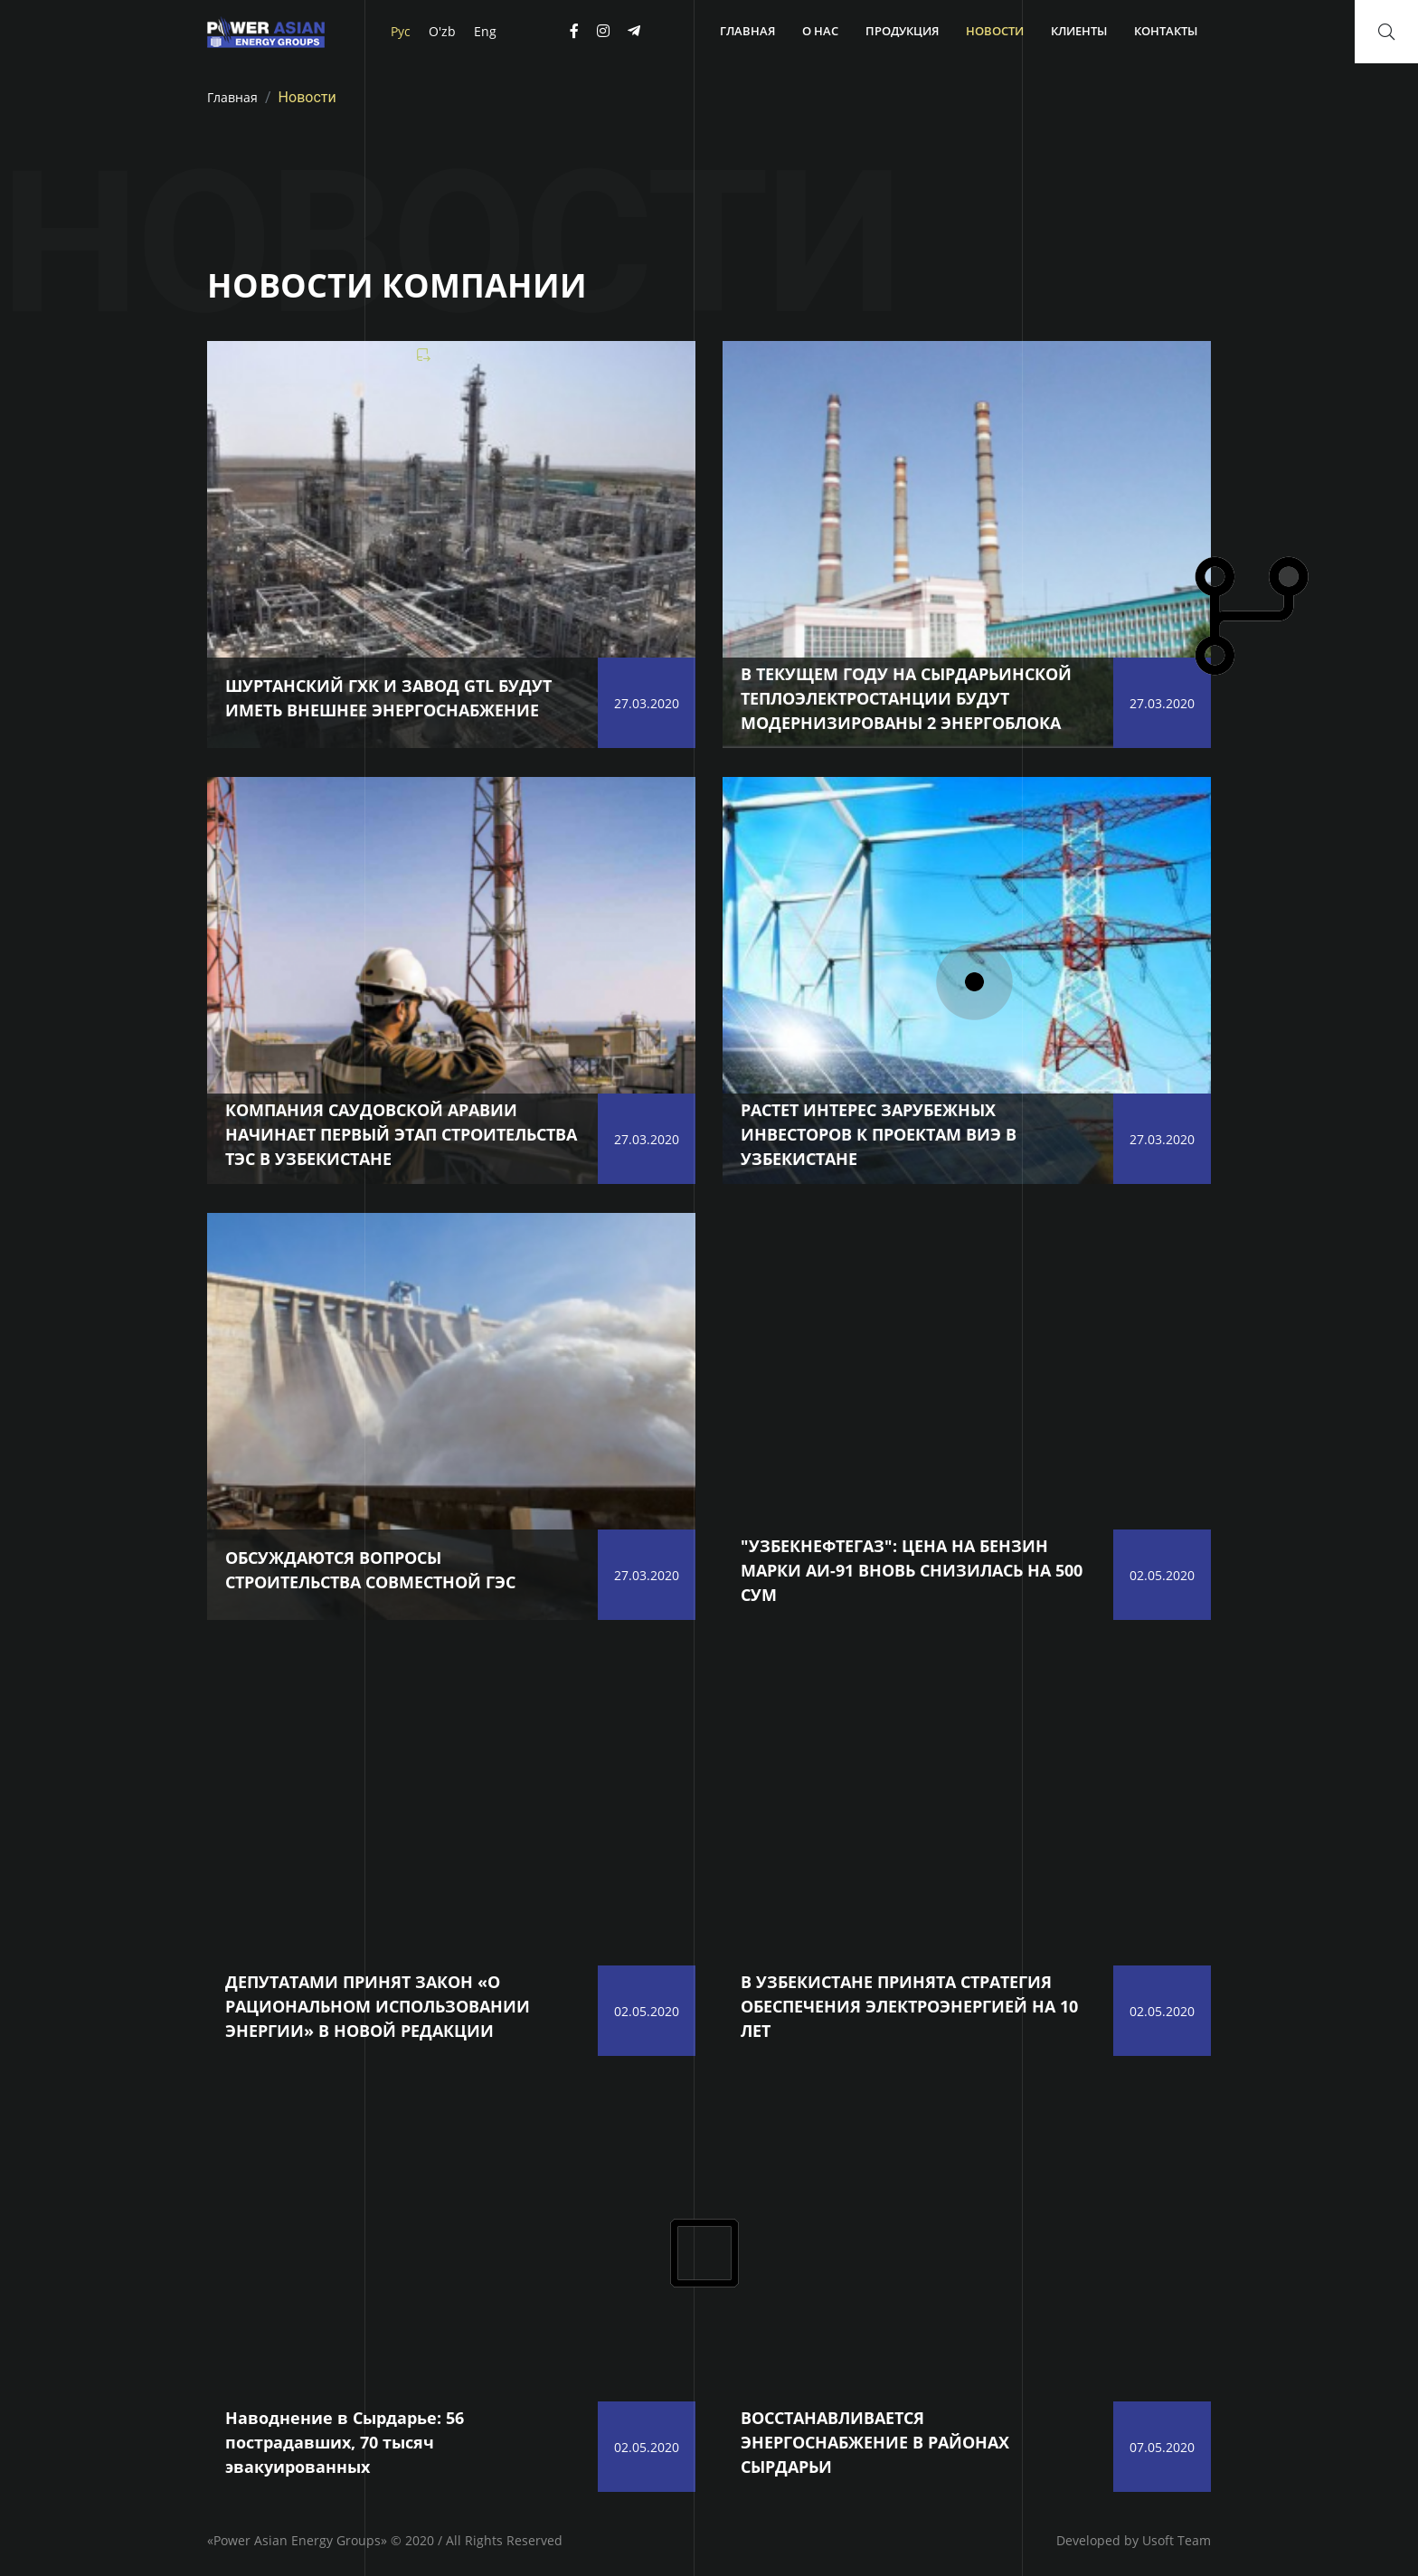 The height and width of the screenshot is (2576, 1418). I want to click on indicates an unread notification or new item, so click(974, 981).